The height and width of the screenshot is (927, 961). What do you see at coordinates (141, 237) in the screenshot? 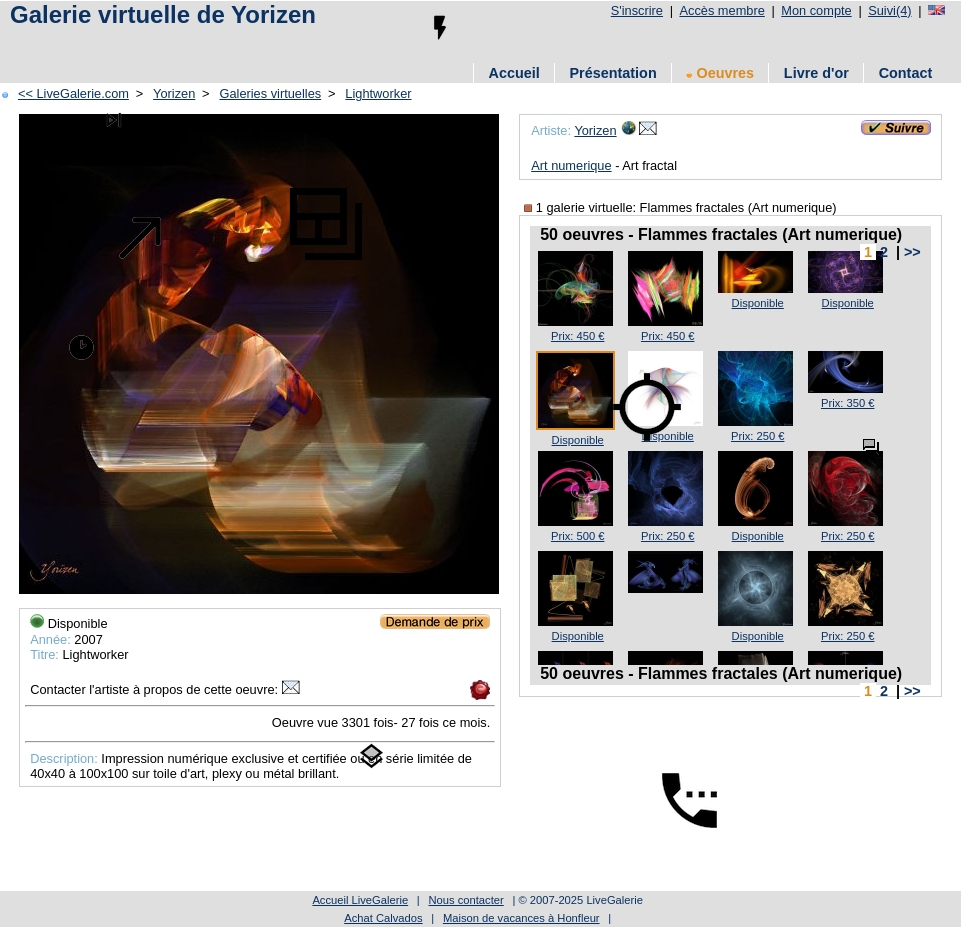
I see `indicates an outgoing call was made` at bounding box center [141, 237].